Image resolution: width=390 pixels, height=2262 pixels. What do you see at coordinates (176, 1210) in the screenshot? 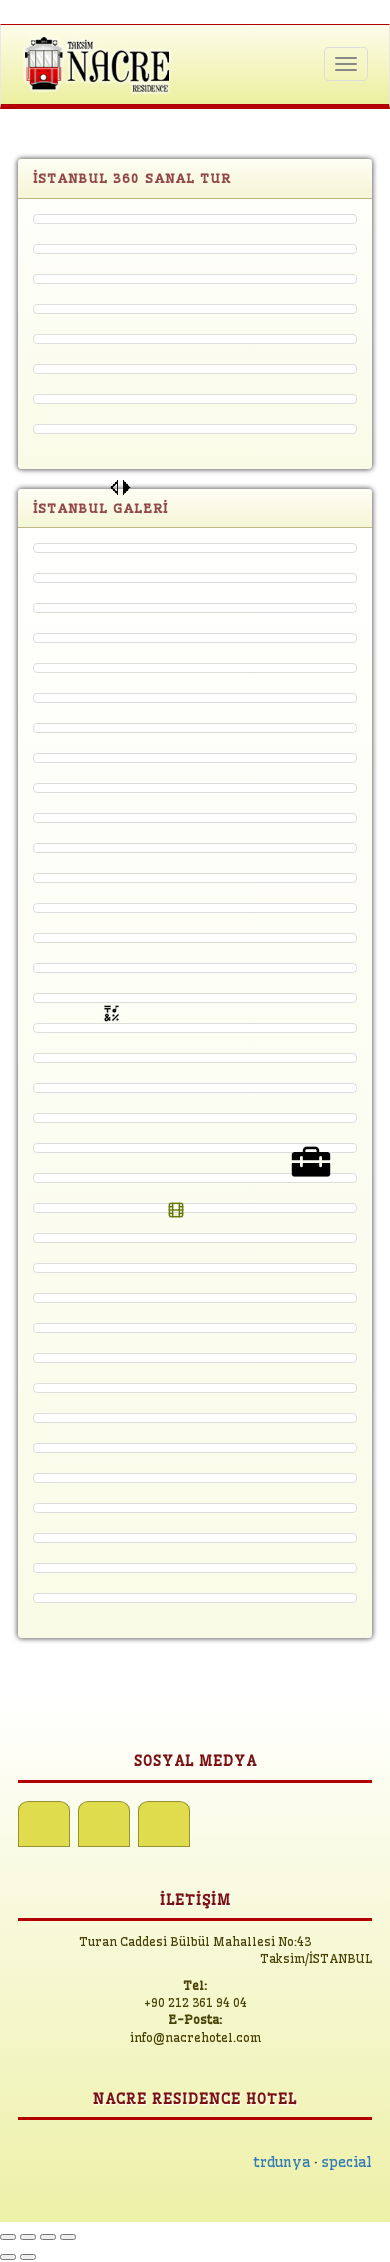
I see `access video or movie content` at bounding box center [176, 1210].